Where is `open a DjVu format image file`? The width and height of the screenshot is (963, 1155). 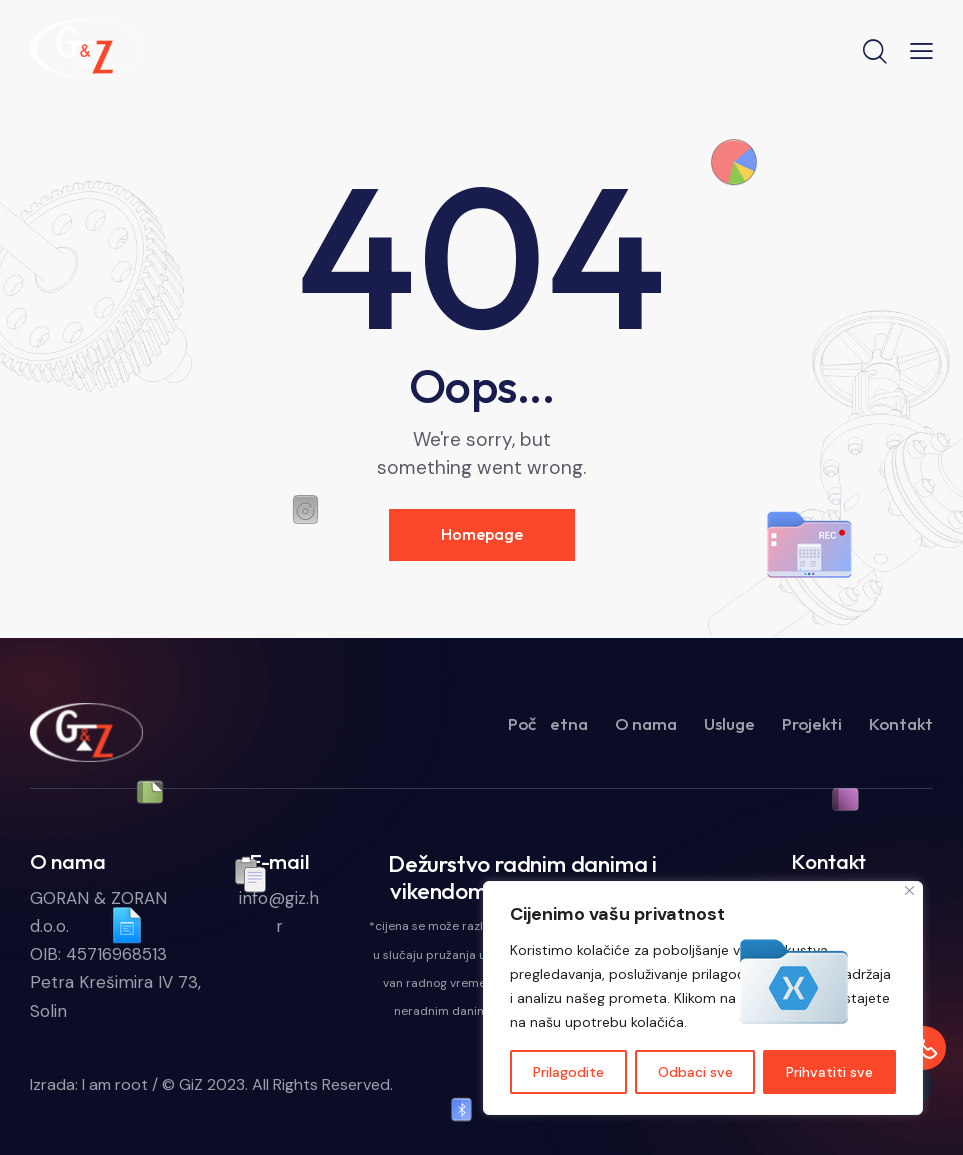 open a DjVu format image file is located at coordinates (127, 926).